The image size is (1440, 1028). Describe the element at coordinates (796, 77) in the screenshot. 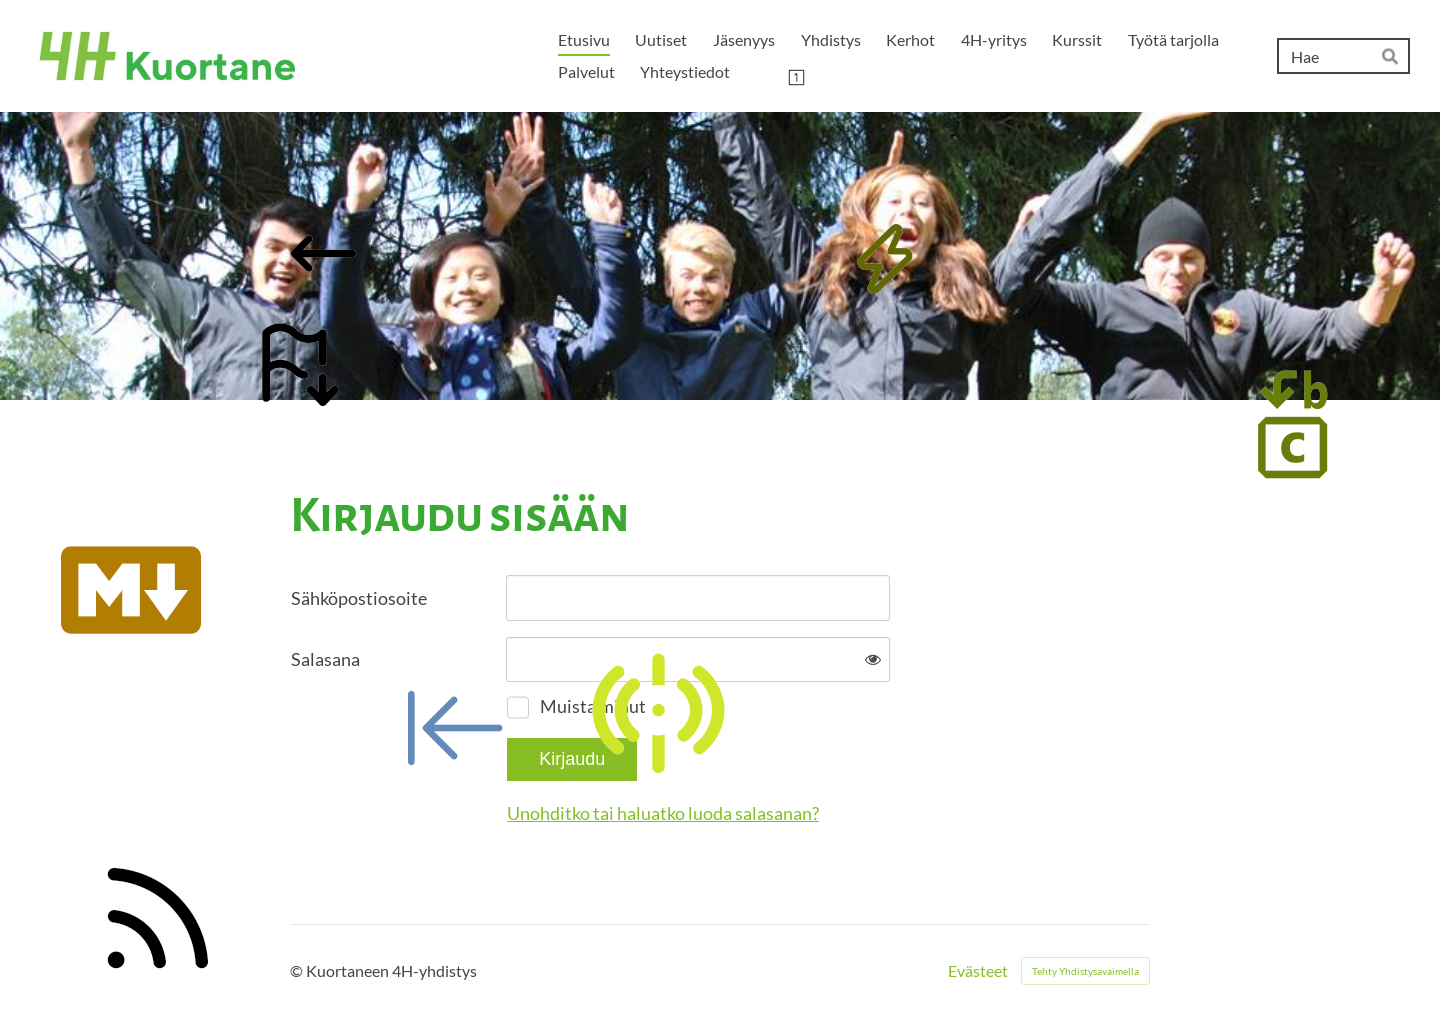

I see `indicates step one in a multi-step process` at that location.